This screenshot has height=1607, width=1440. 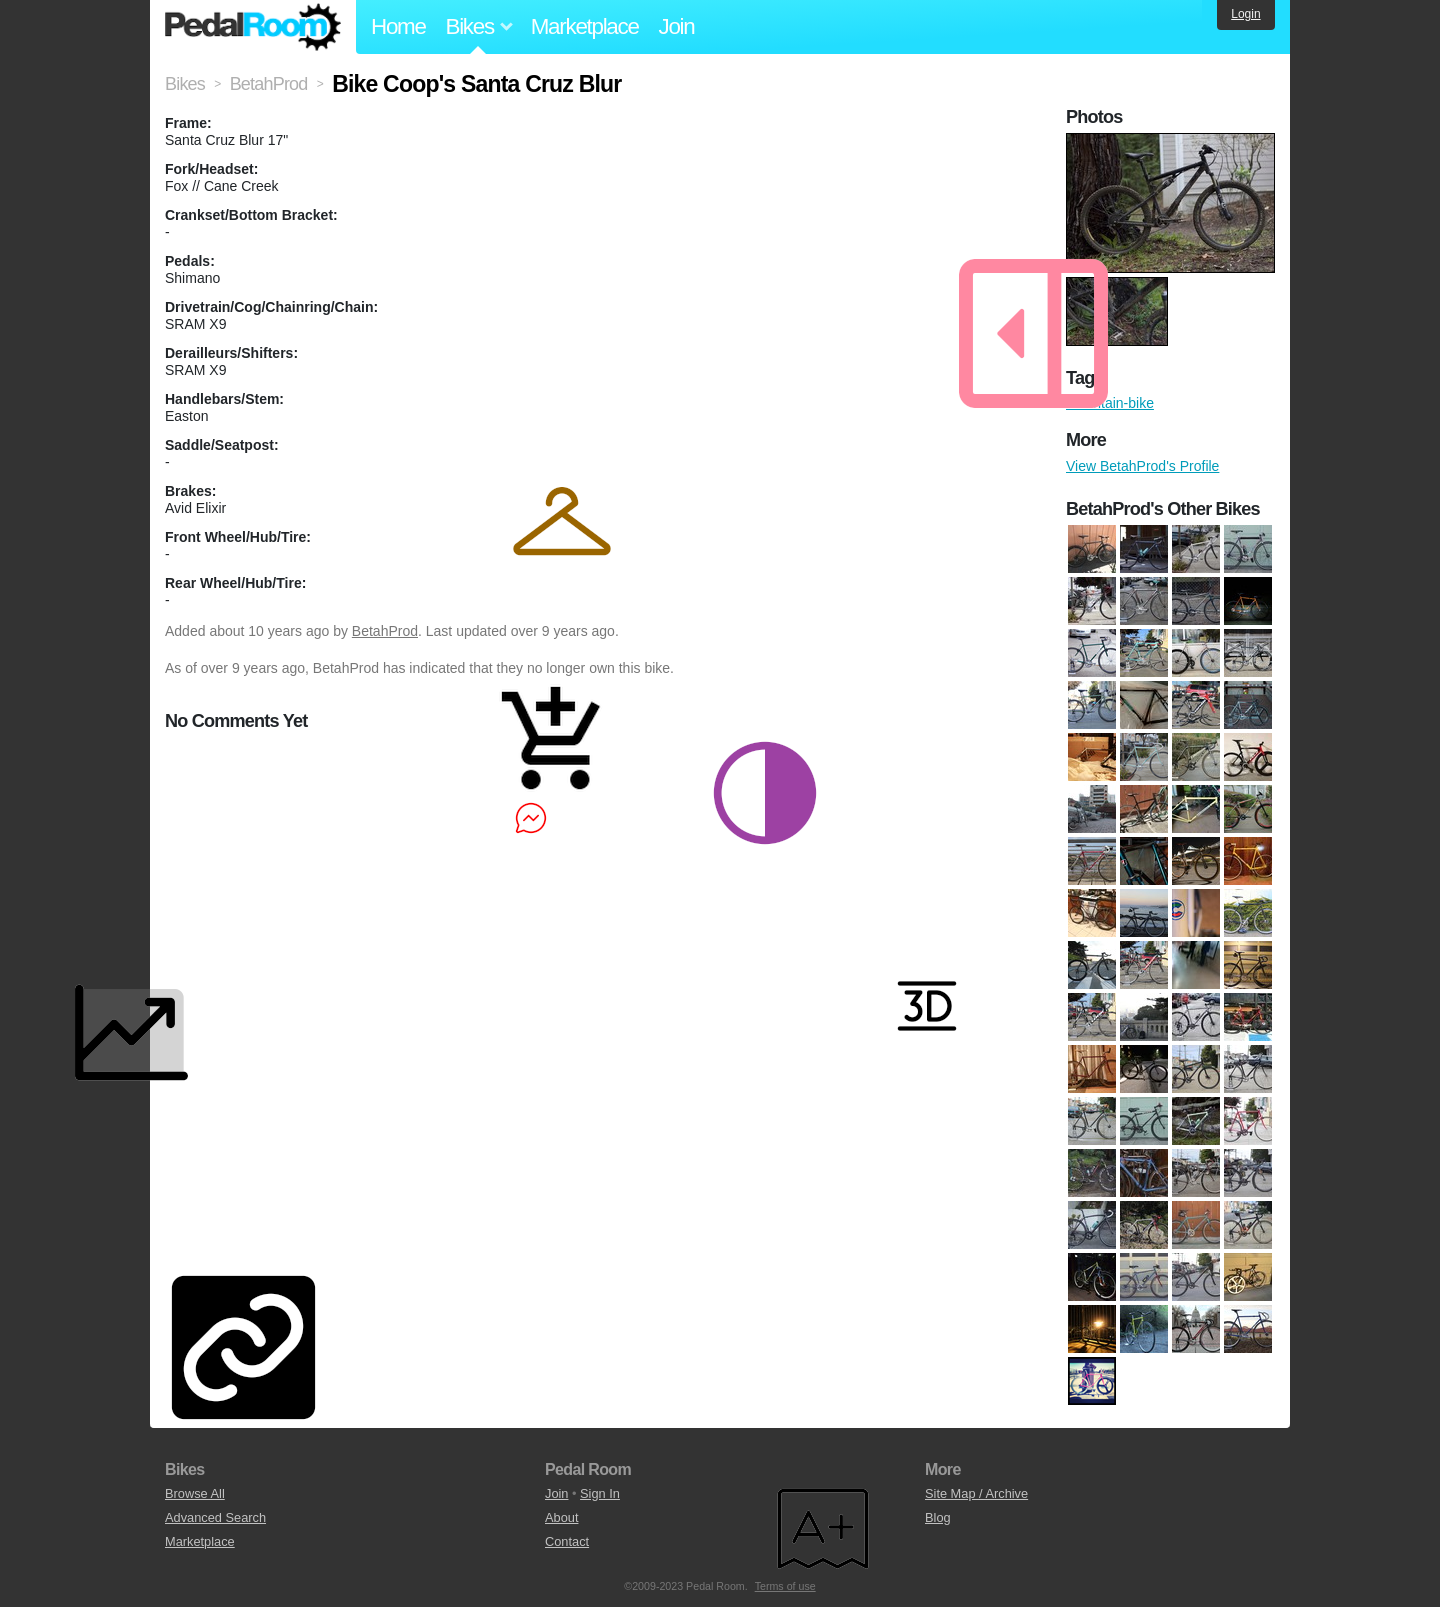 What do you see at coordinates (765, 793) in the screenshot?
I see `toggle between light and dark mode` at bounding box center [765, 793].